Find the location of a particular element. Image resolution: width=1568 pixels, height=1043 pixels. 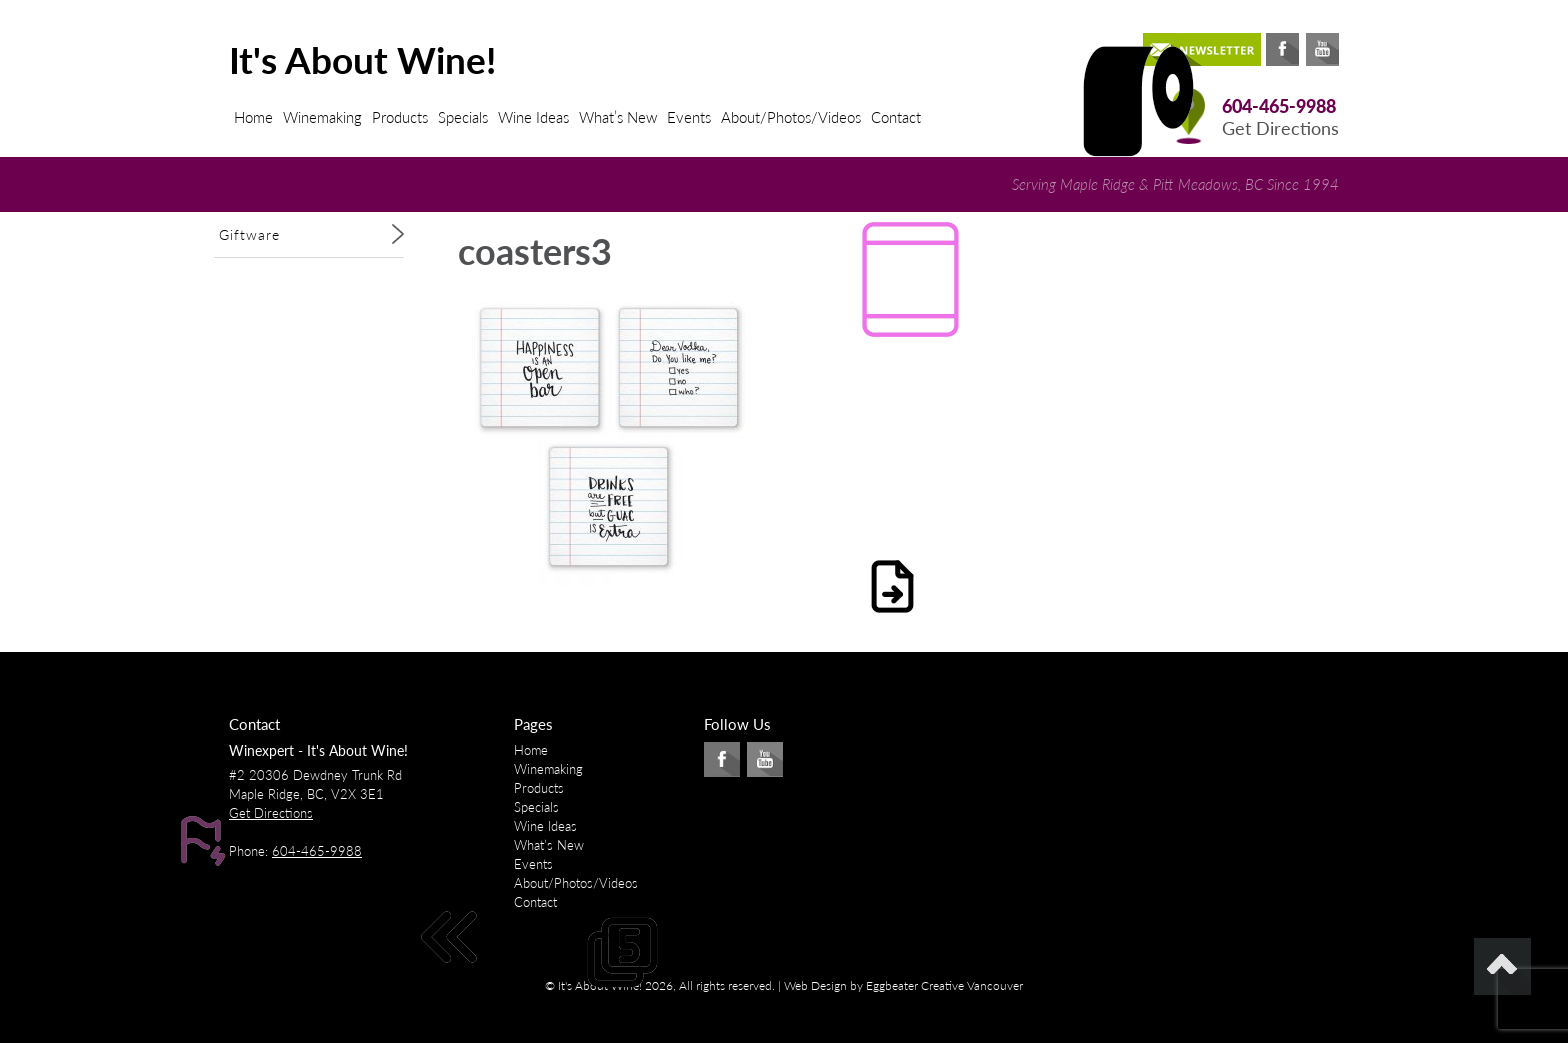

switch to tablet view is located at coordinates (910, 279).